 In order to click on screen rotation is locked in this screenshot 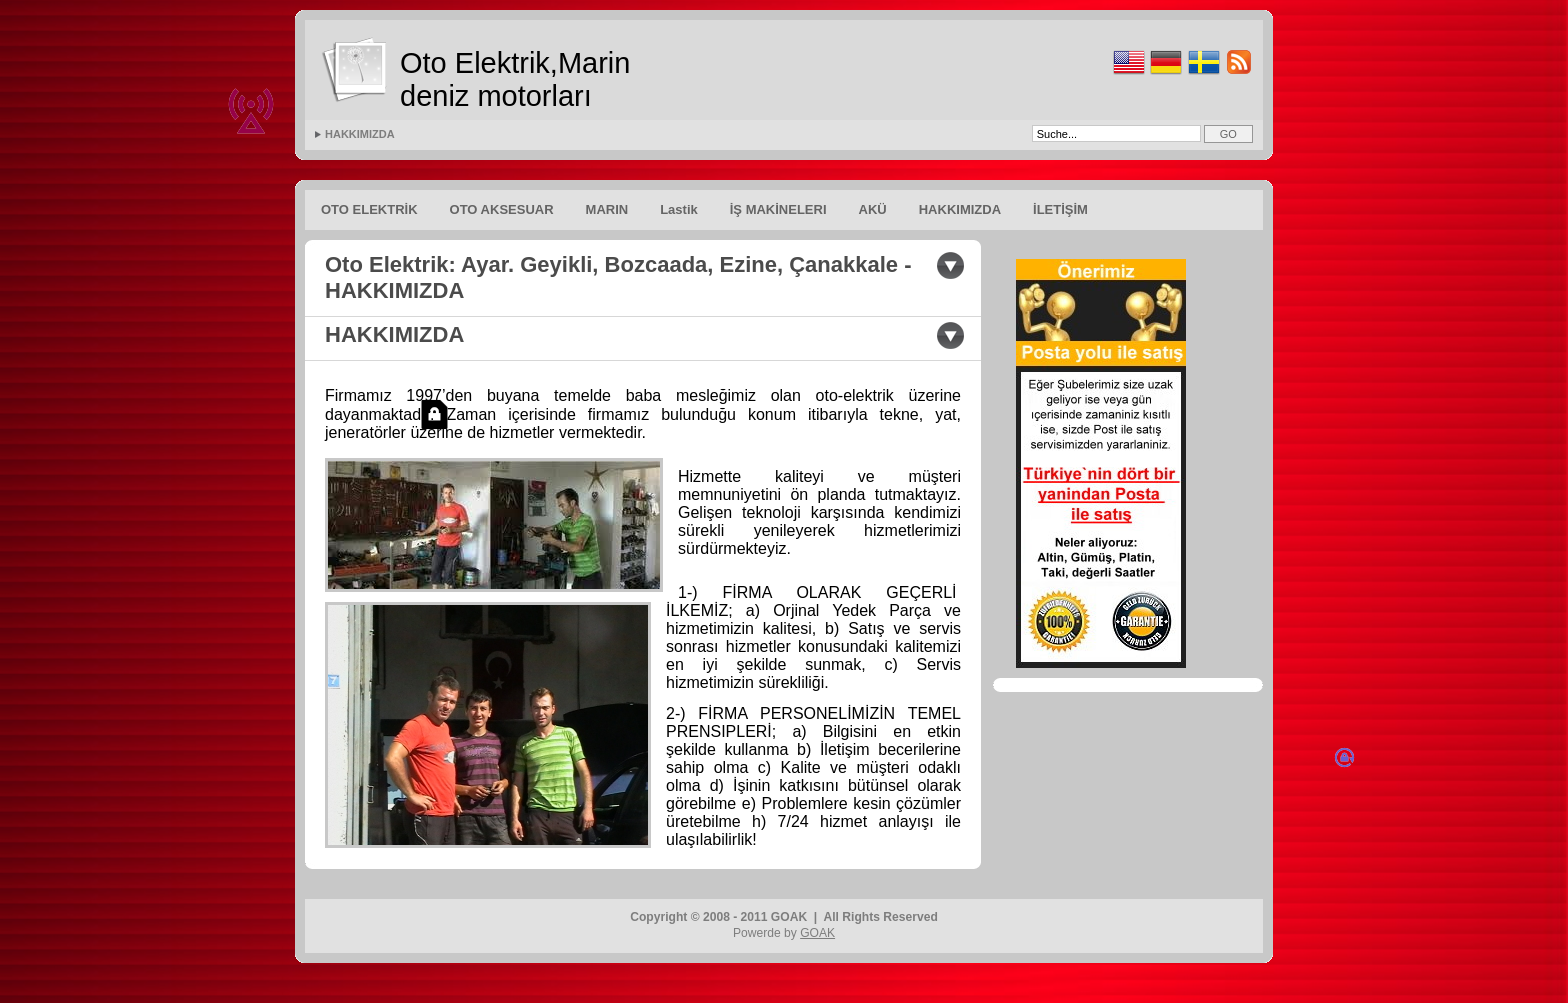, I will do `click(1344, 757)`.